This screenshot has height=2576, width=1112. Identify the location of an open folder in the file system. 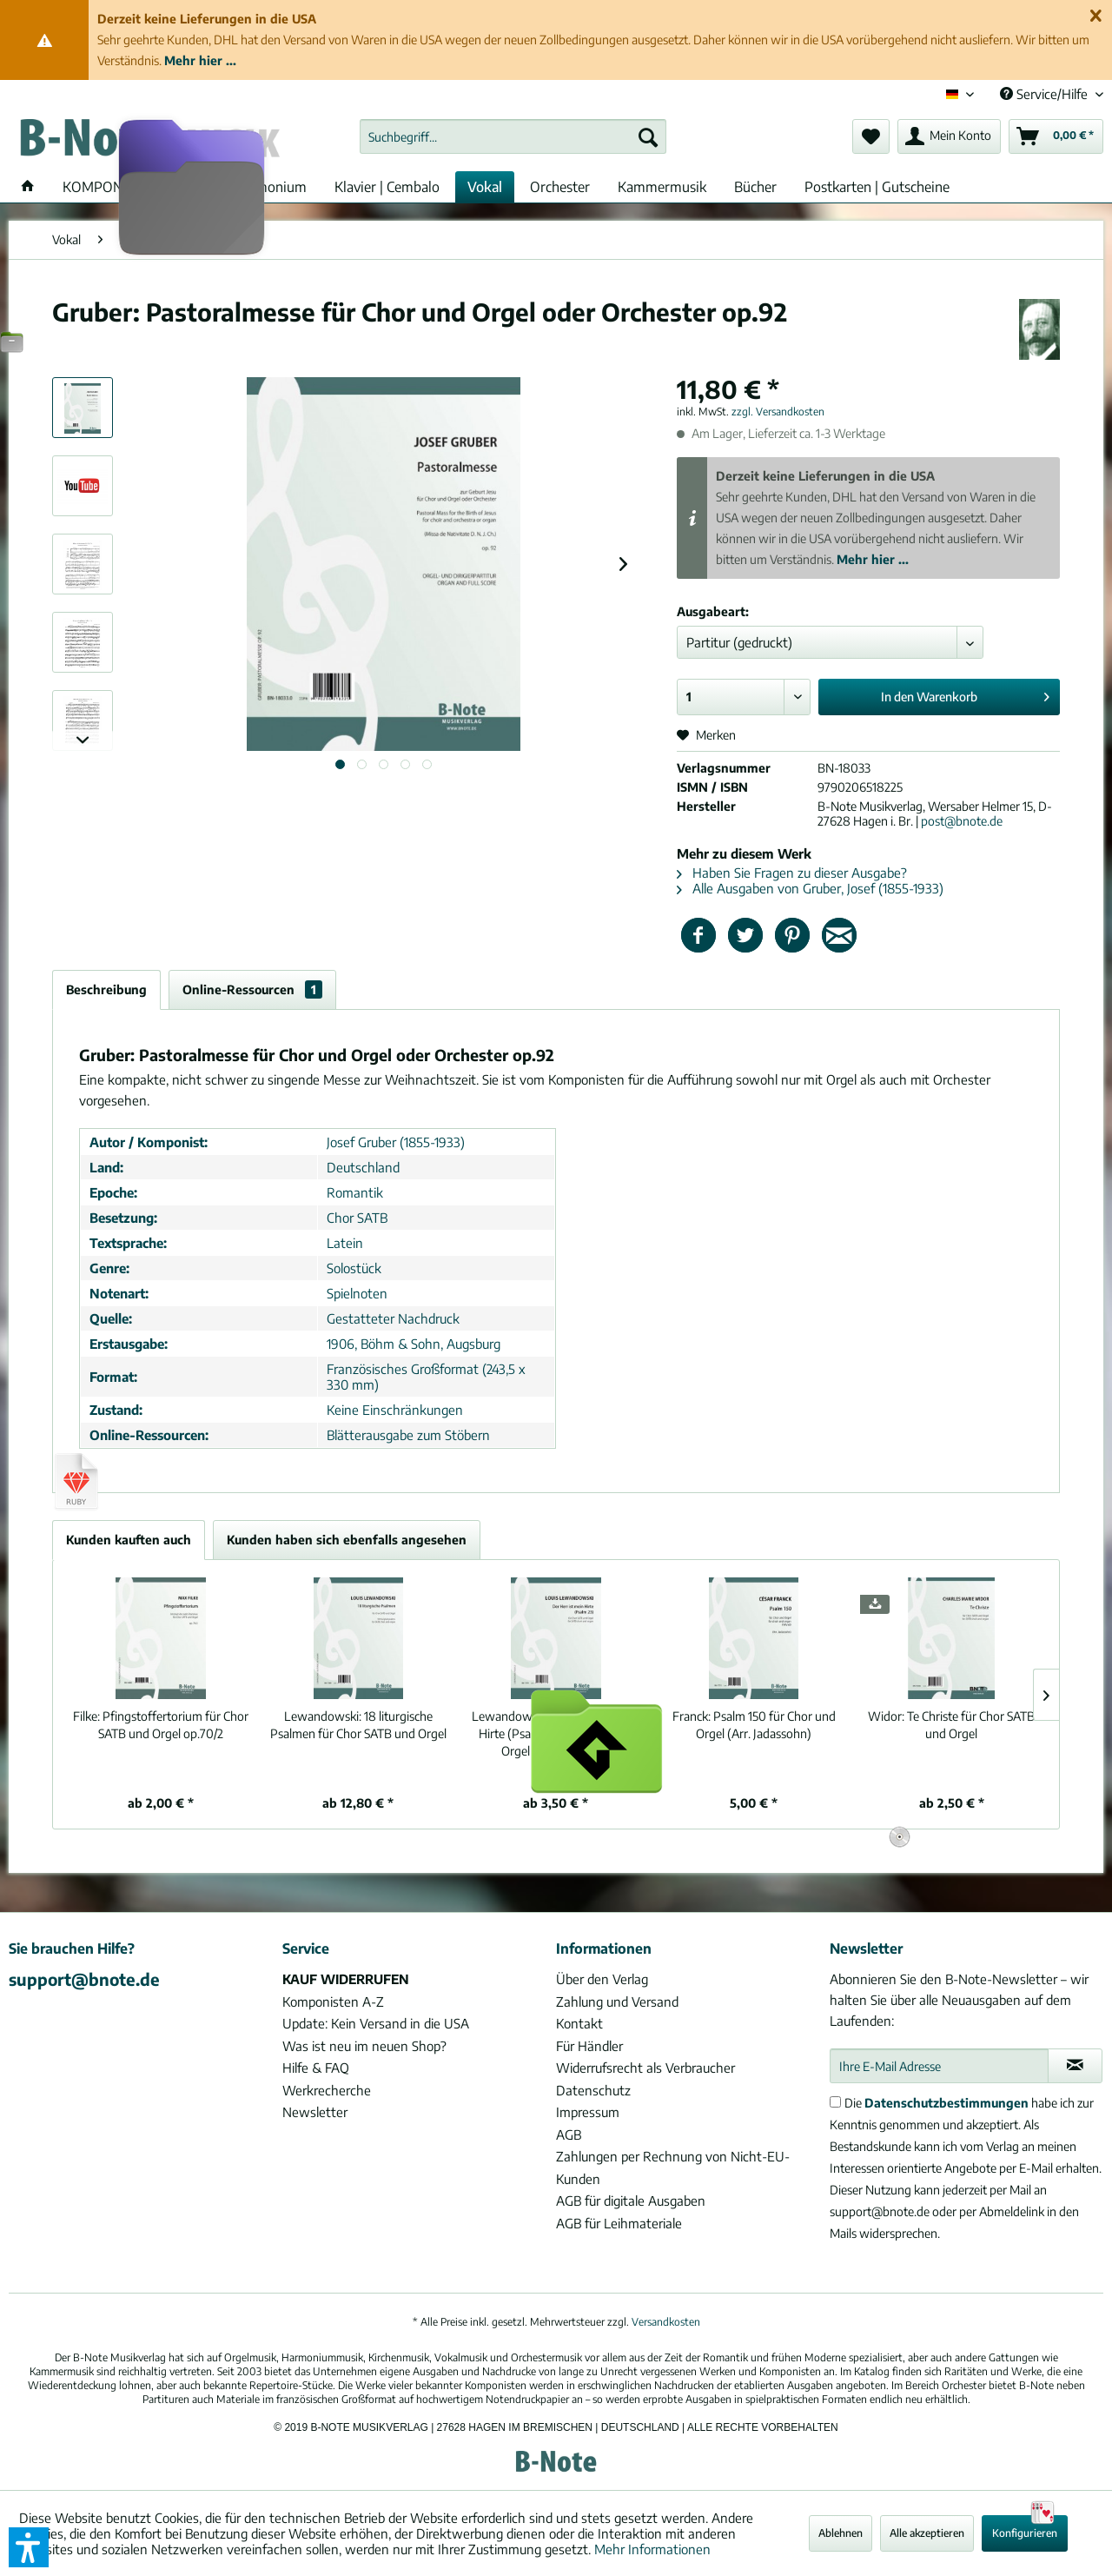
(191, 187).